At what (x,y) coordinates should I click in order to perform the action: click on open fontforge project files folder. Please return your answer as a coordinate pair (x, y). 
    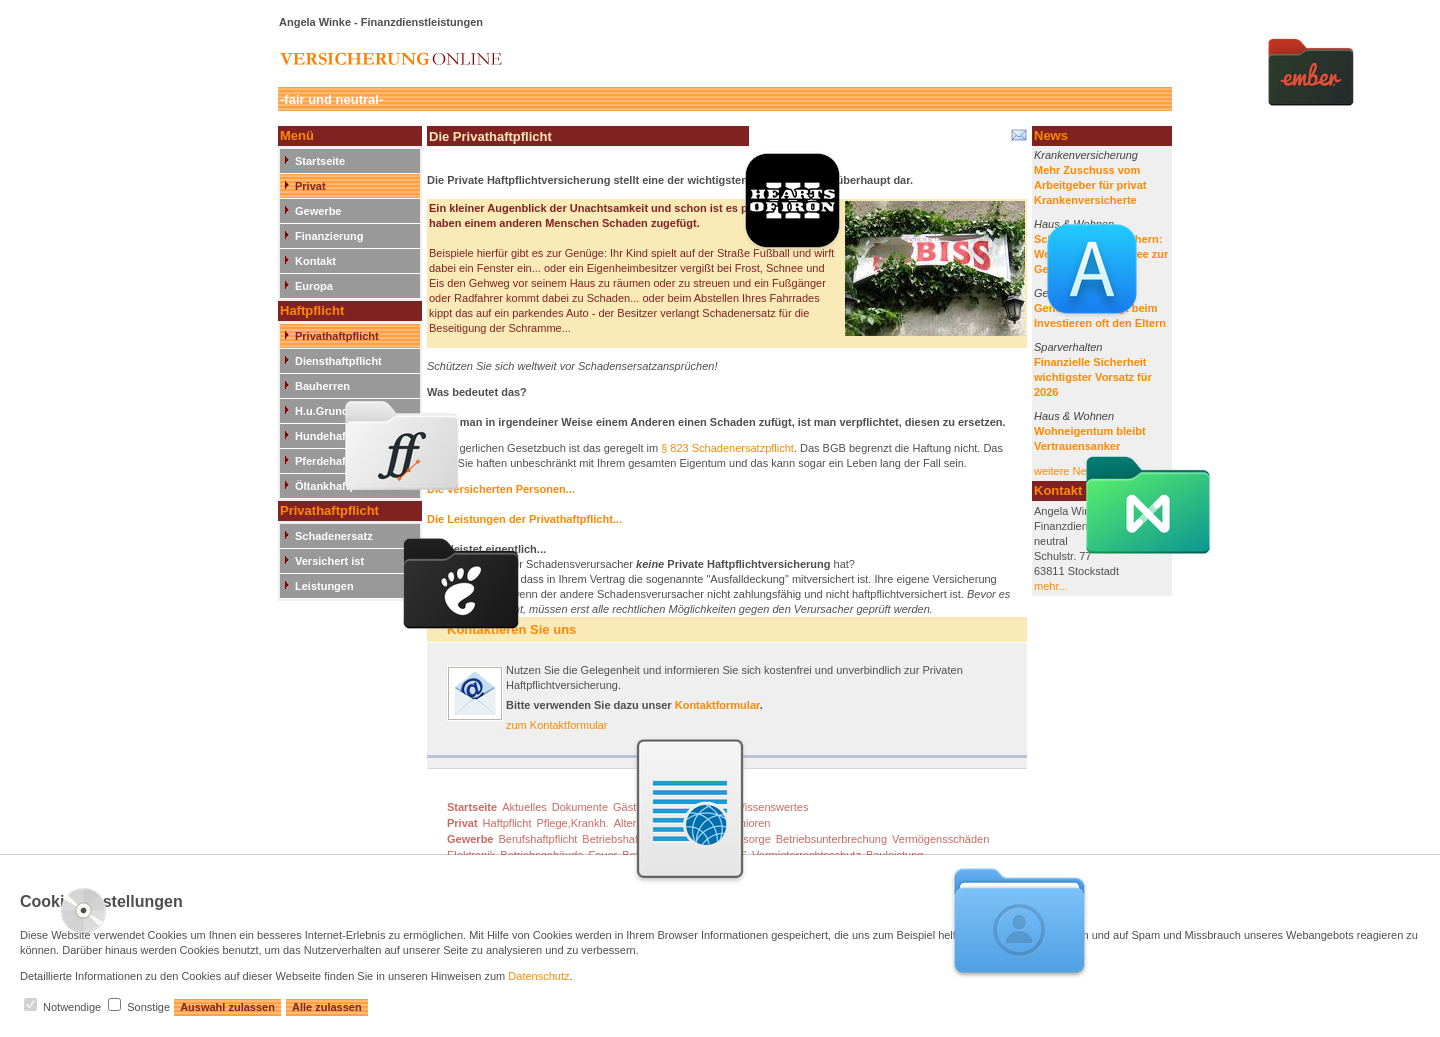
    Looking at the image, I should click on (401, 448).